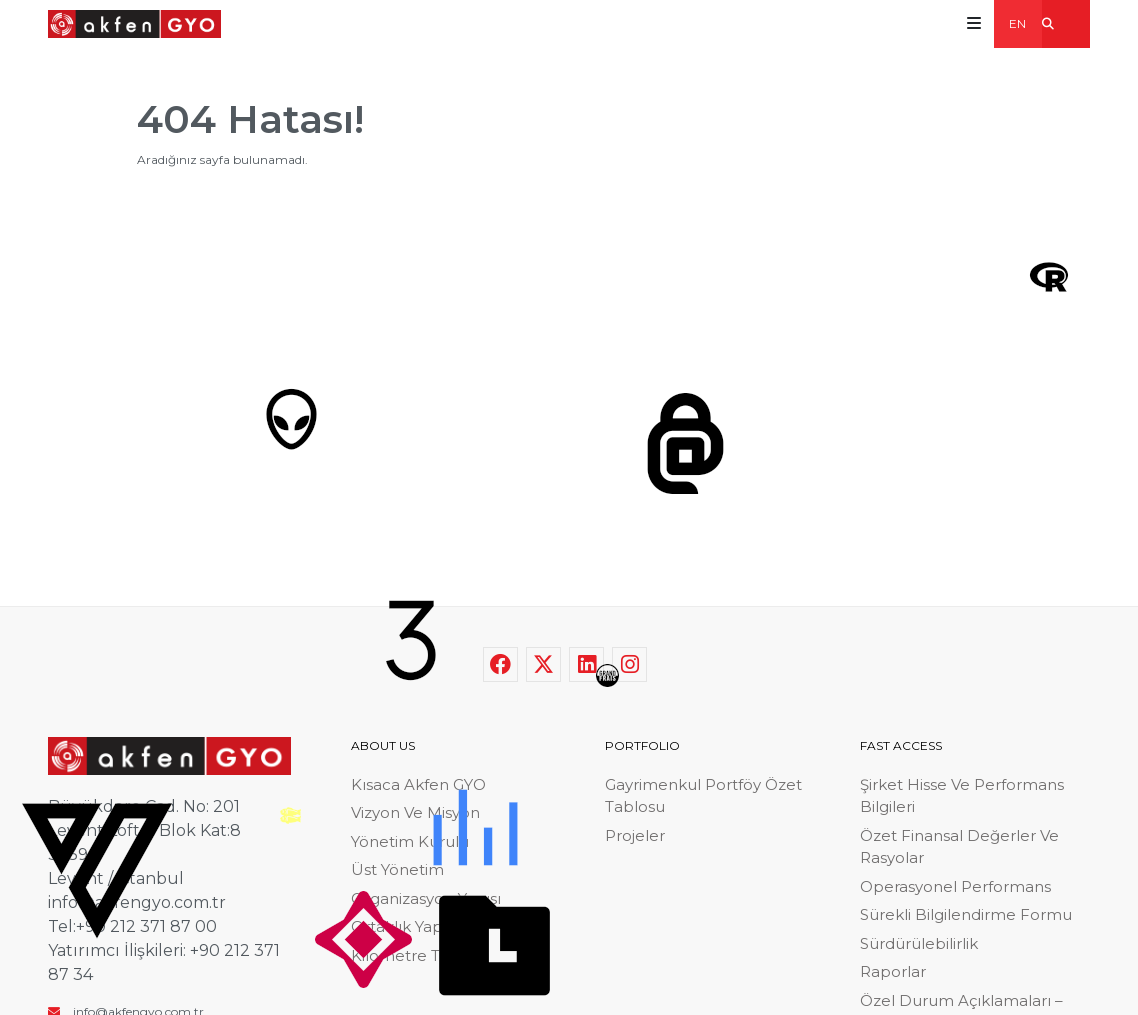  Describe the element at coordinates (97, 871) in the screenshot. I see `vuetify framework logo` at that location.